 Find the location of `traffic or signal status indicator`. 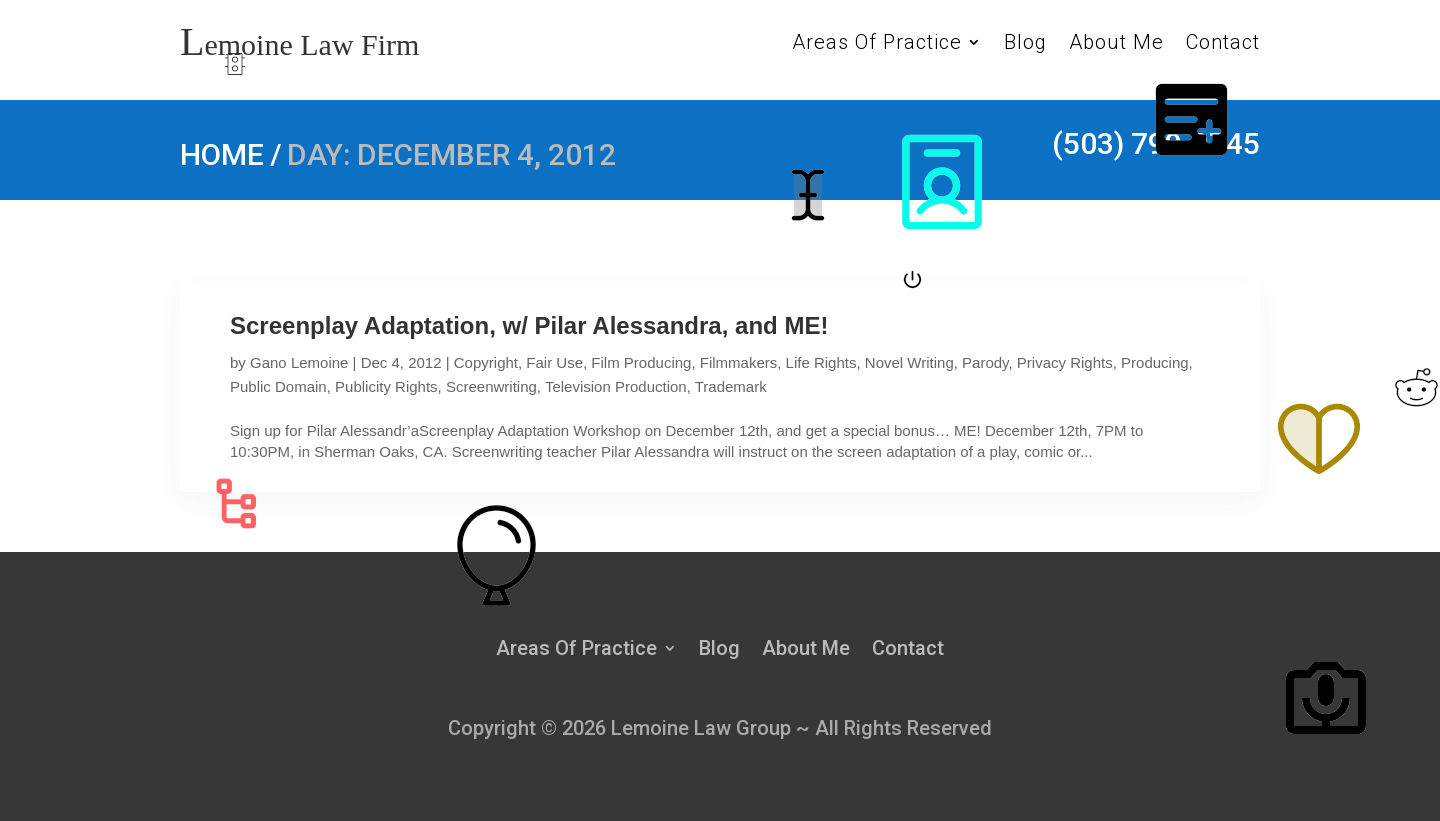

traffic or signal status indicator is located at coordinates (235, 64).